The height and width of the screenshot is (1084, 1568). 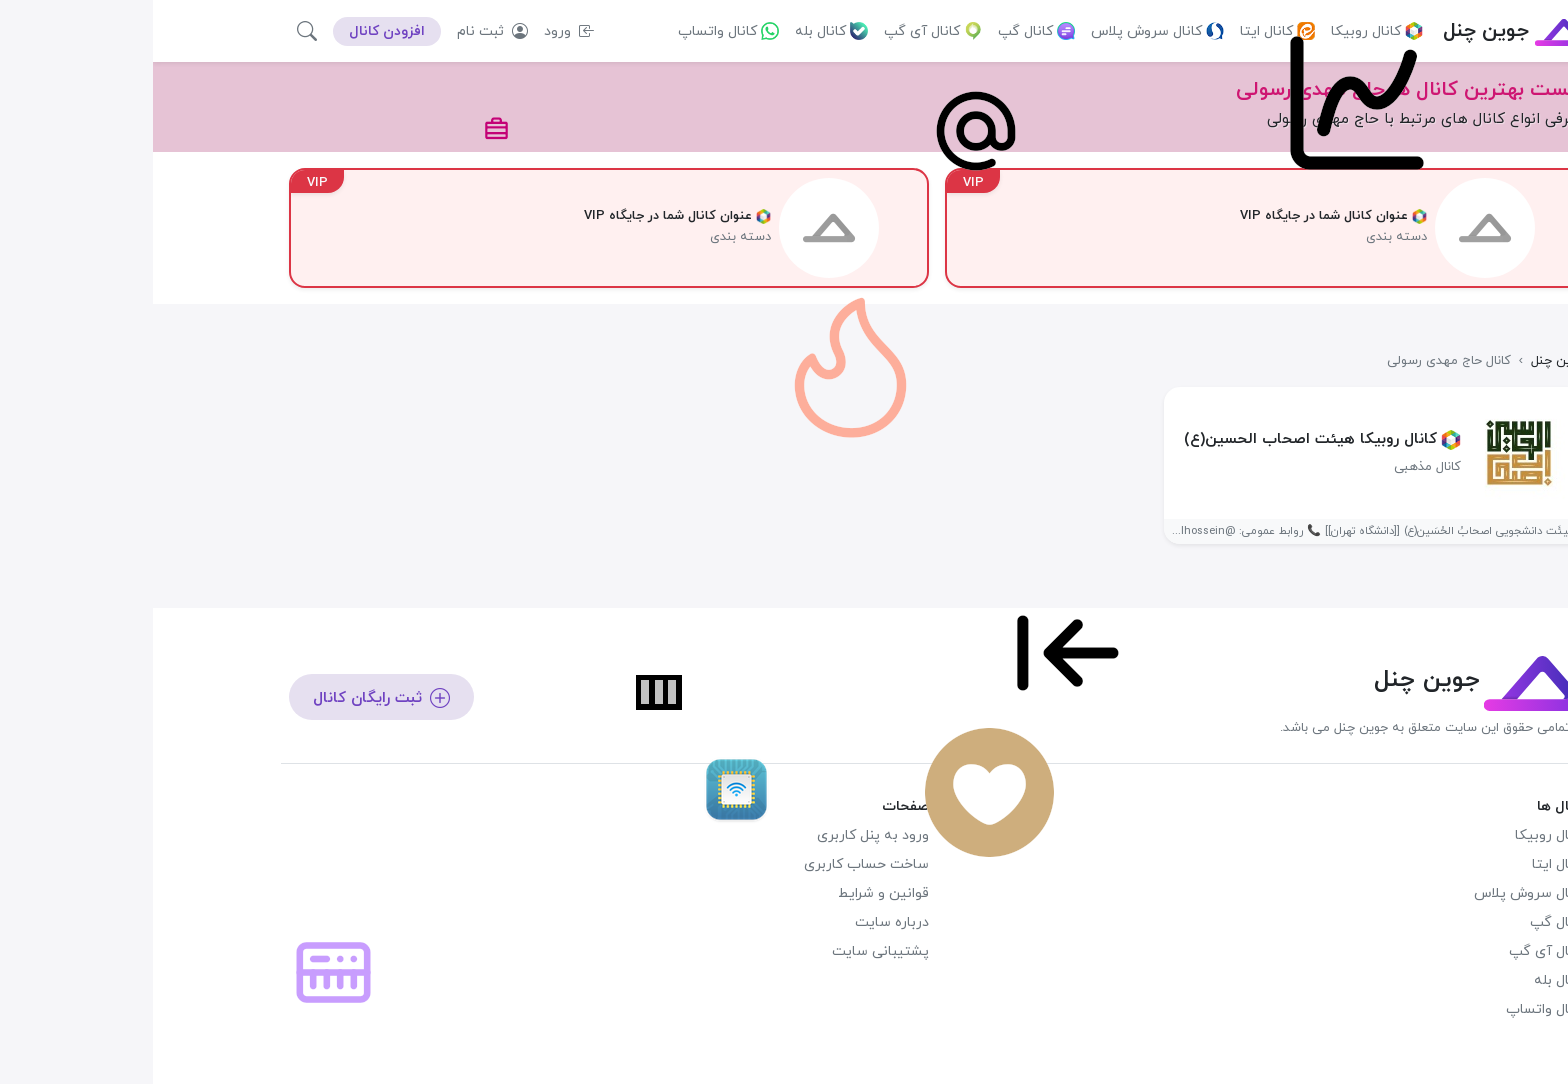 What do you see at coordinates (736, 789) in the screenshot?
I see `view network adapter settings` at bounding box center [736, 789].